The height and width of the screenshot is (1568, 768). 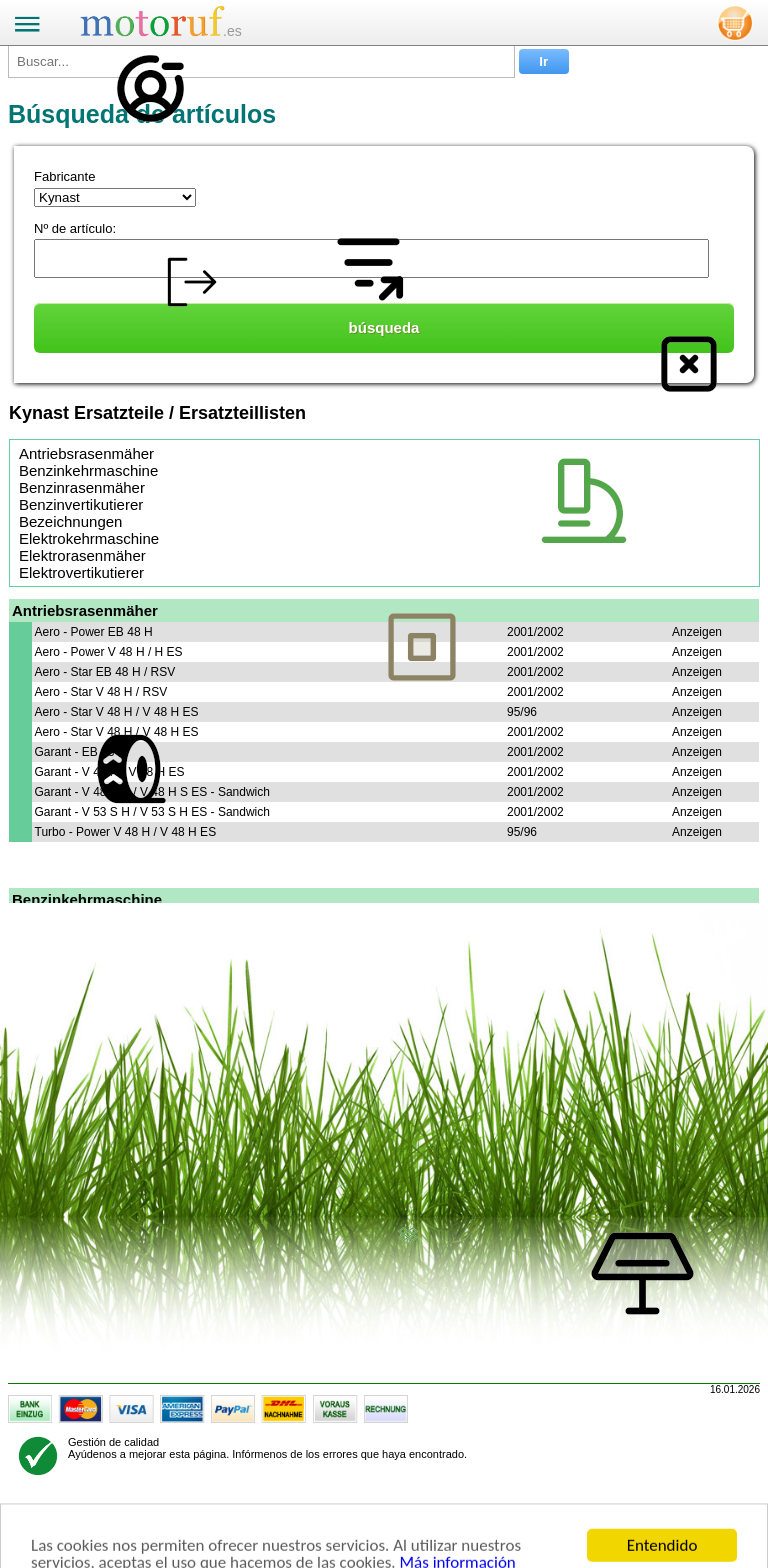 What do you see at coordinates (190, 282) in the screenshot?
I see `sign out of your account` at bounding box center [190, 282].